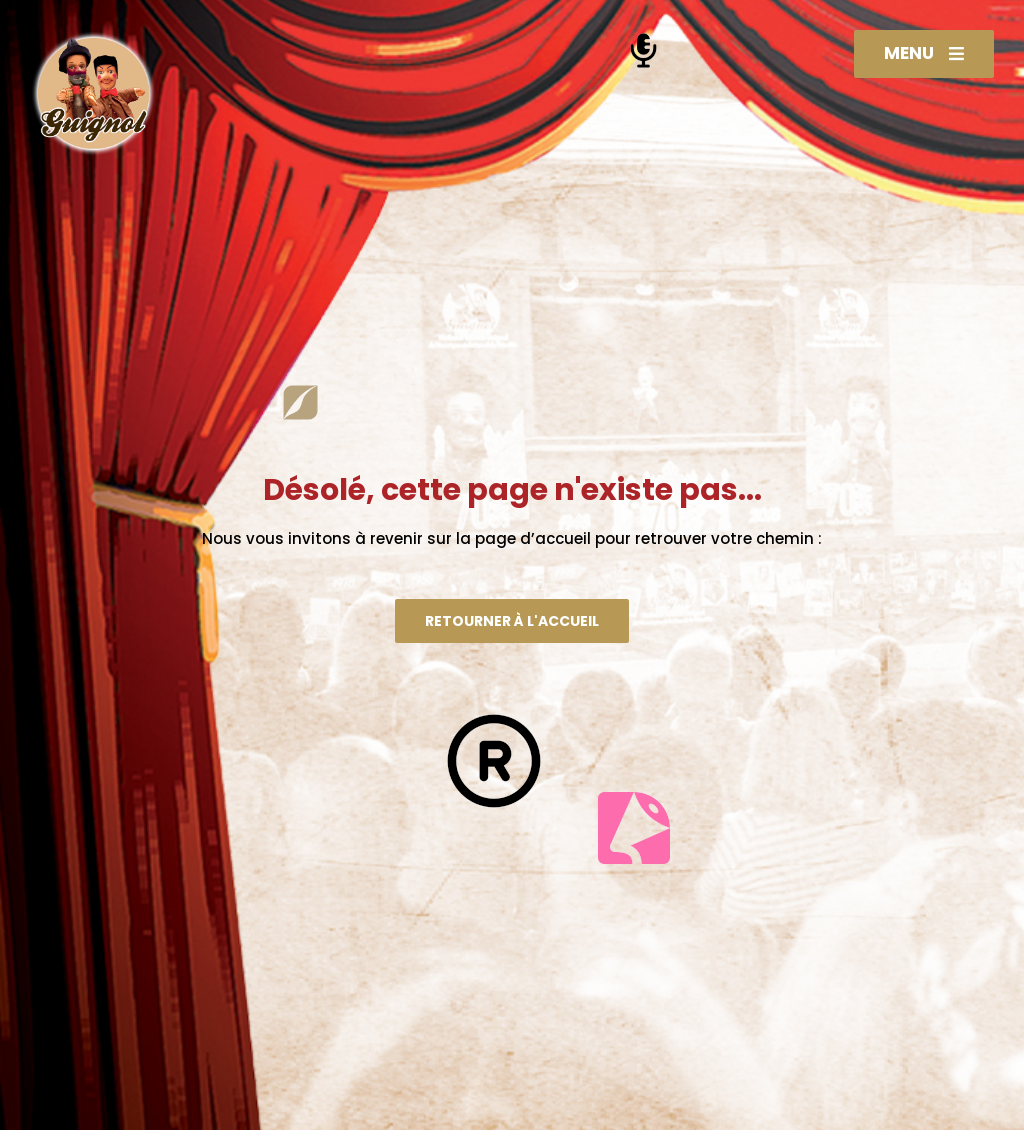 The image size is (1024, 1142). What do you see at coordinates (494, 761) in the screenshot?
I see `indicates a registered trademark symbol` at bounding box center [494, 761].